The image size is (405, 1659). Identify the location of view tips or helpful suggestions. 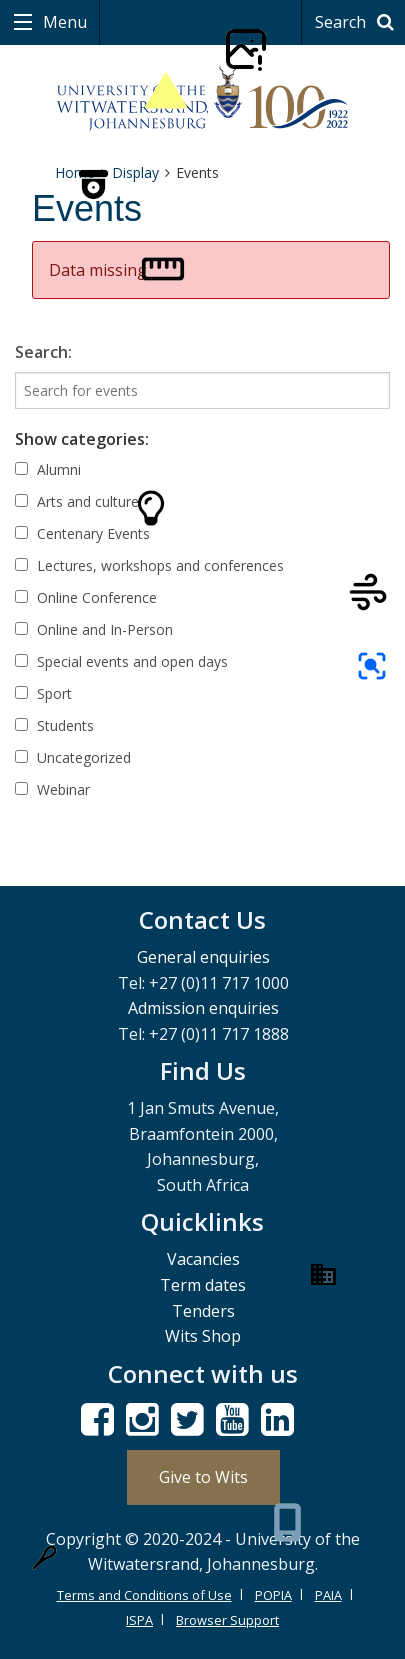
(151, 508).